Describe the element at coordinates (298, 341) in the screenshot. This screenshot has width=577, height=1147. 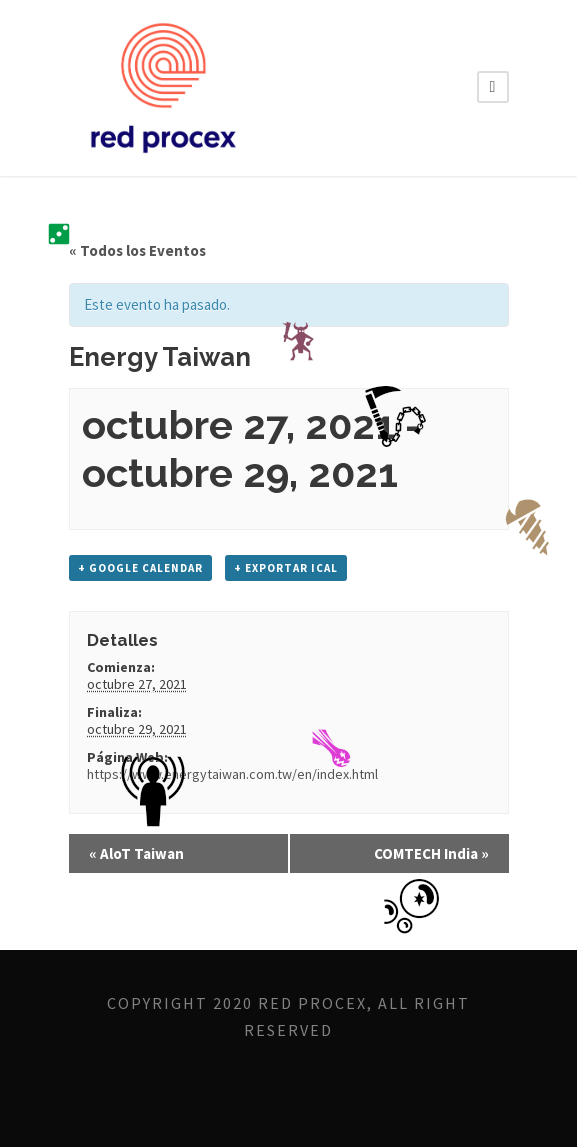
I see `select evil minion character or enemy type` at that location.